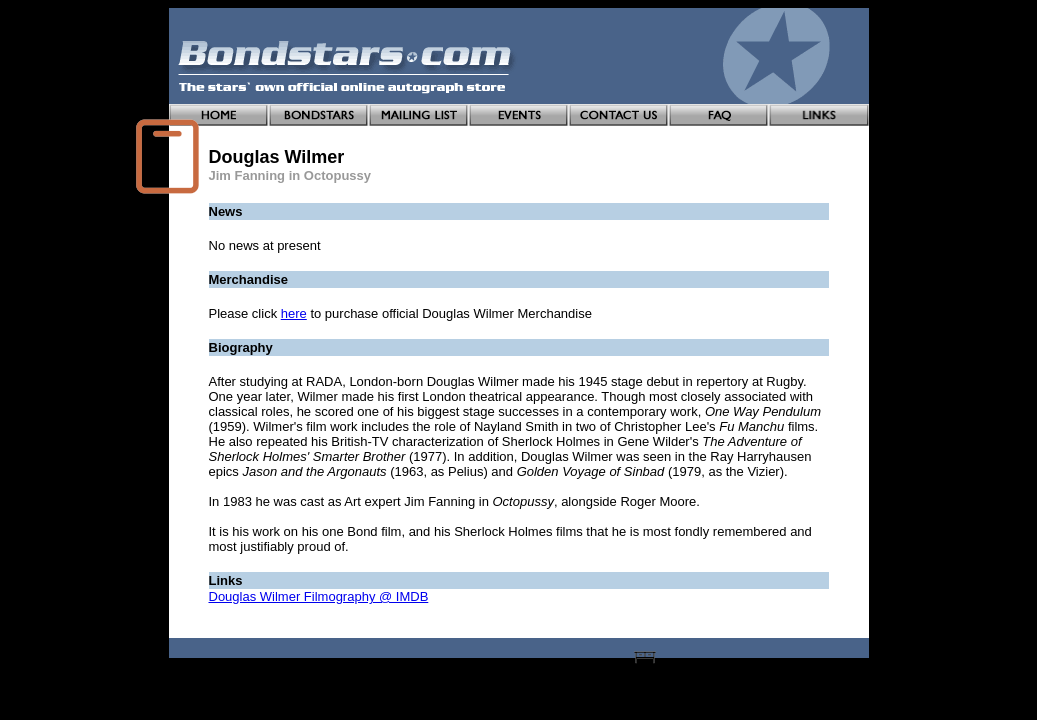 This screenshot has height=720, width=1037. What do you see at coordinates (167, 156) in the screenshot?
I see `tablet device with top speaker` at bounding box center [167, 156].